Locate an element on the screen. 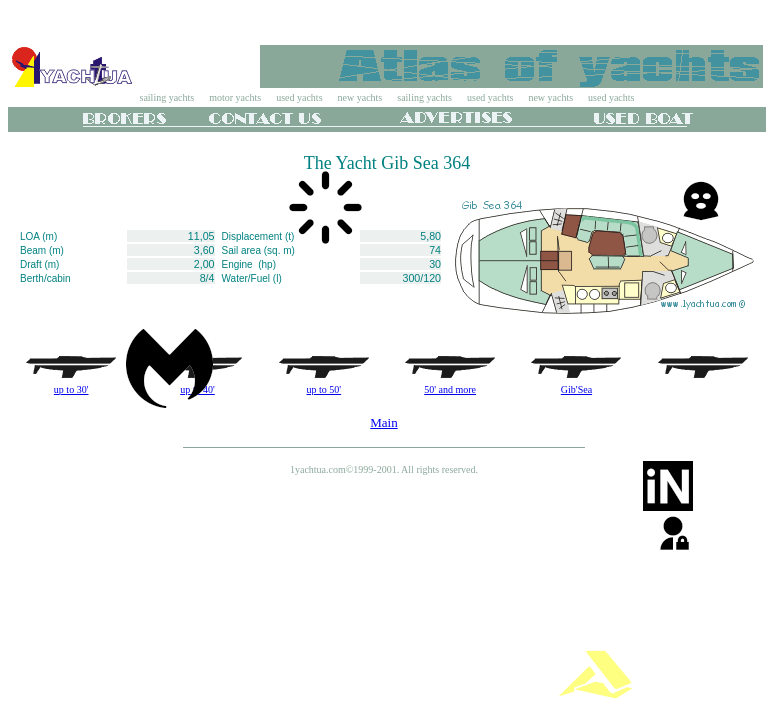  open malwarebytes antivirus software is located at coordinates (169, 368).